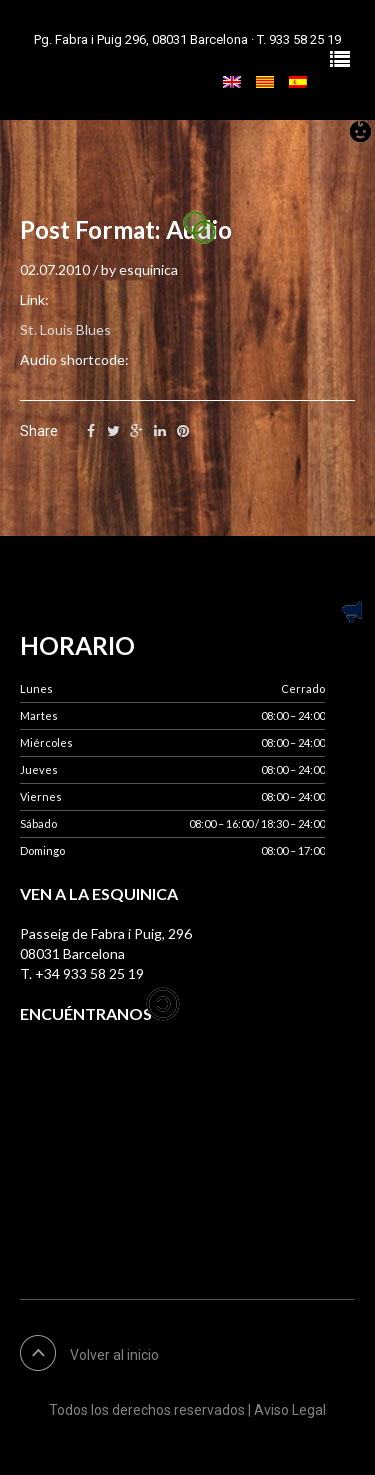 The width and height of the screenshot is (375, 1475). What do you see at coordinates (360, 131) in the screenshot?
I see `access baby or child-related features` at bounding box center [360, 131].